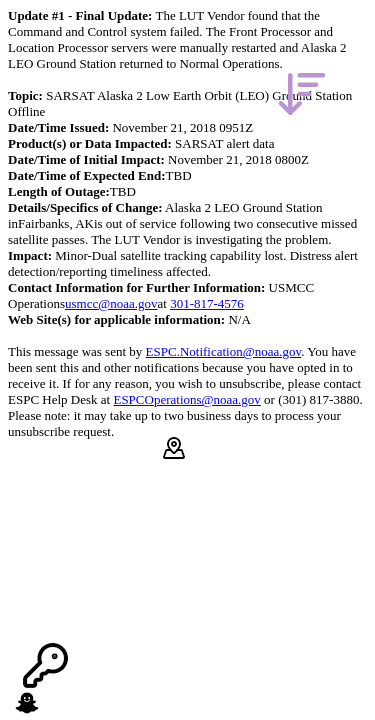  What do you see at coordinates (174, 448) in the screenshot?
I see `view pinned location on map` at bounding box center [174, 448].